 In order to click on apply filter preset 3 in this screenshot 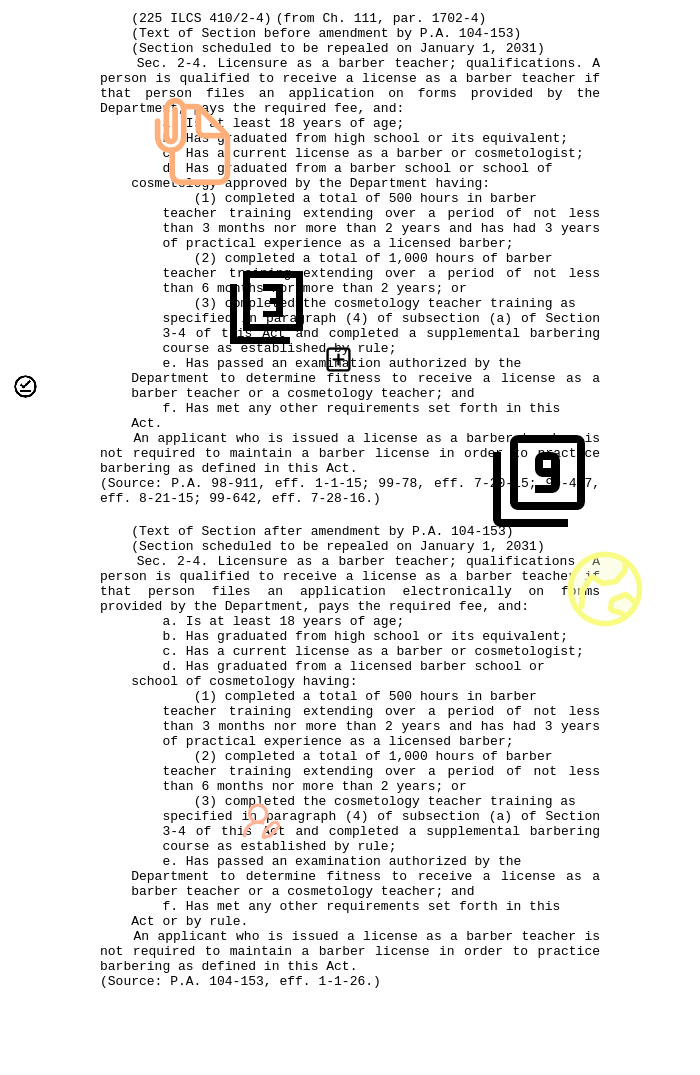, I will do `click(266, 307)`.